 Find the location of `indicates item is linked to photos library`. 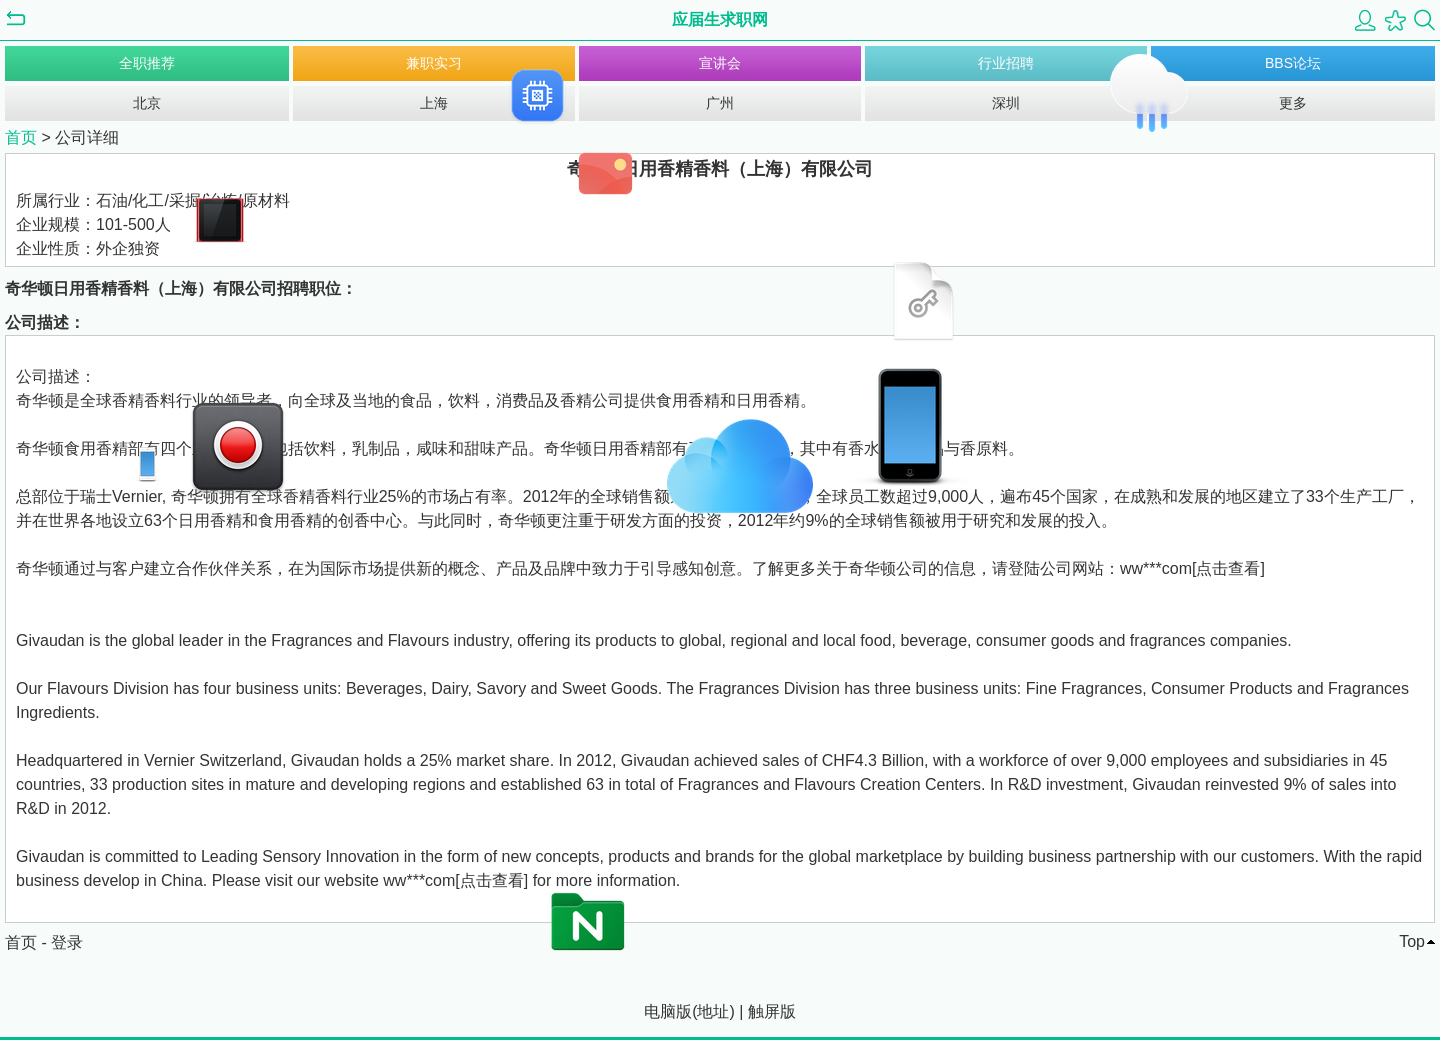

indicates item is linked to photos library is located at coordinates (605, 173).